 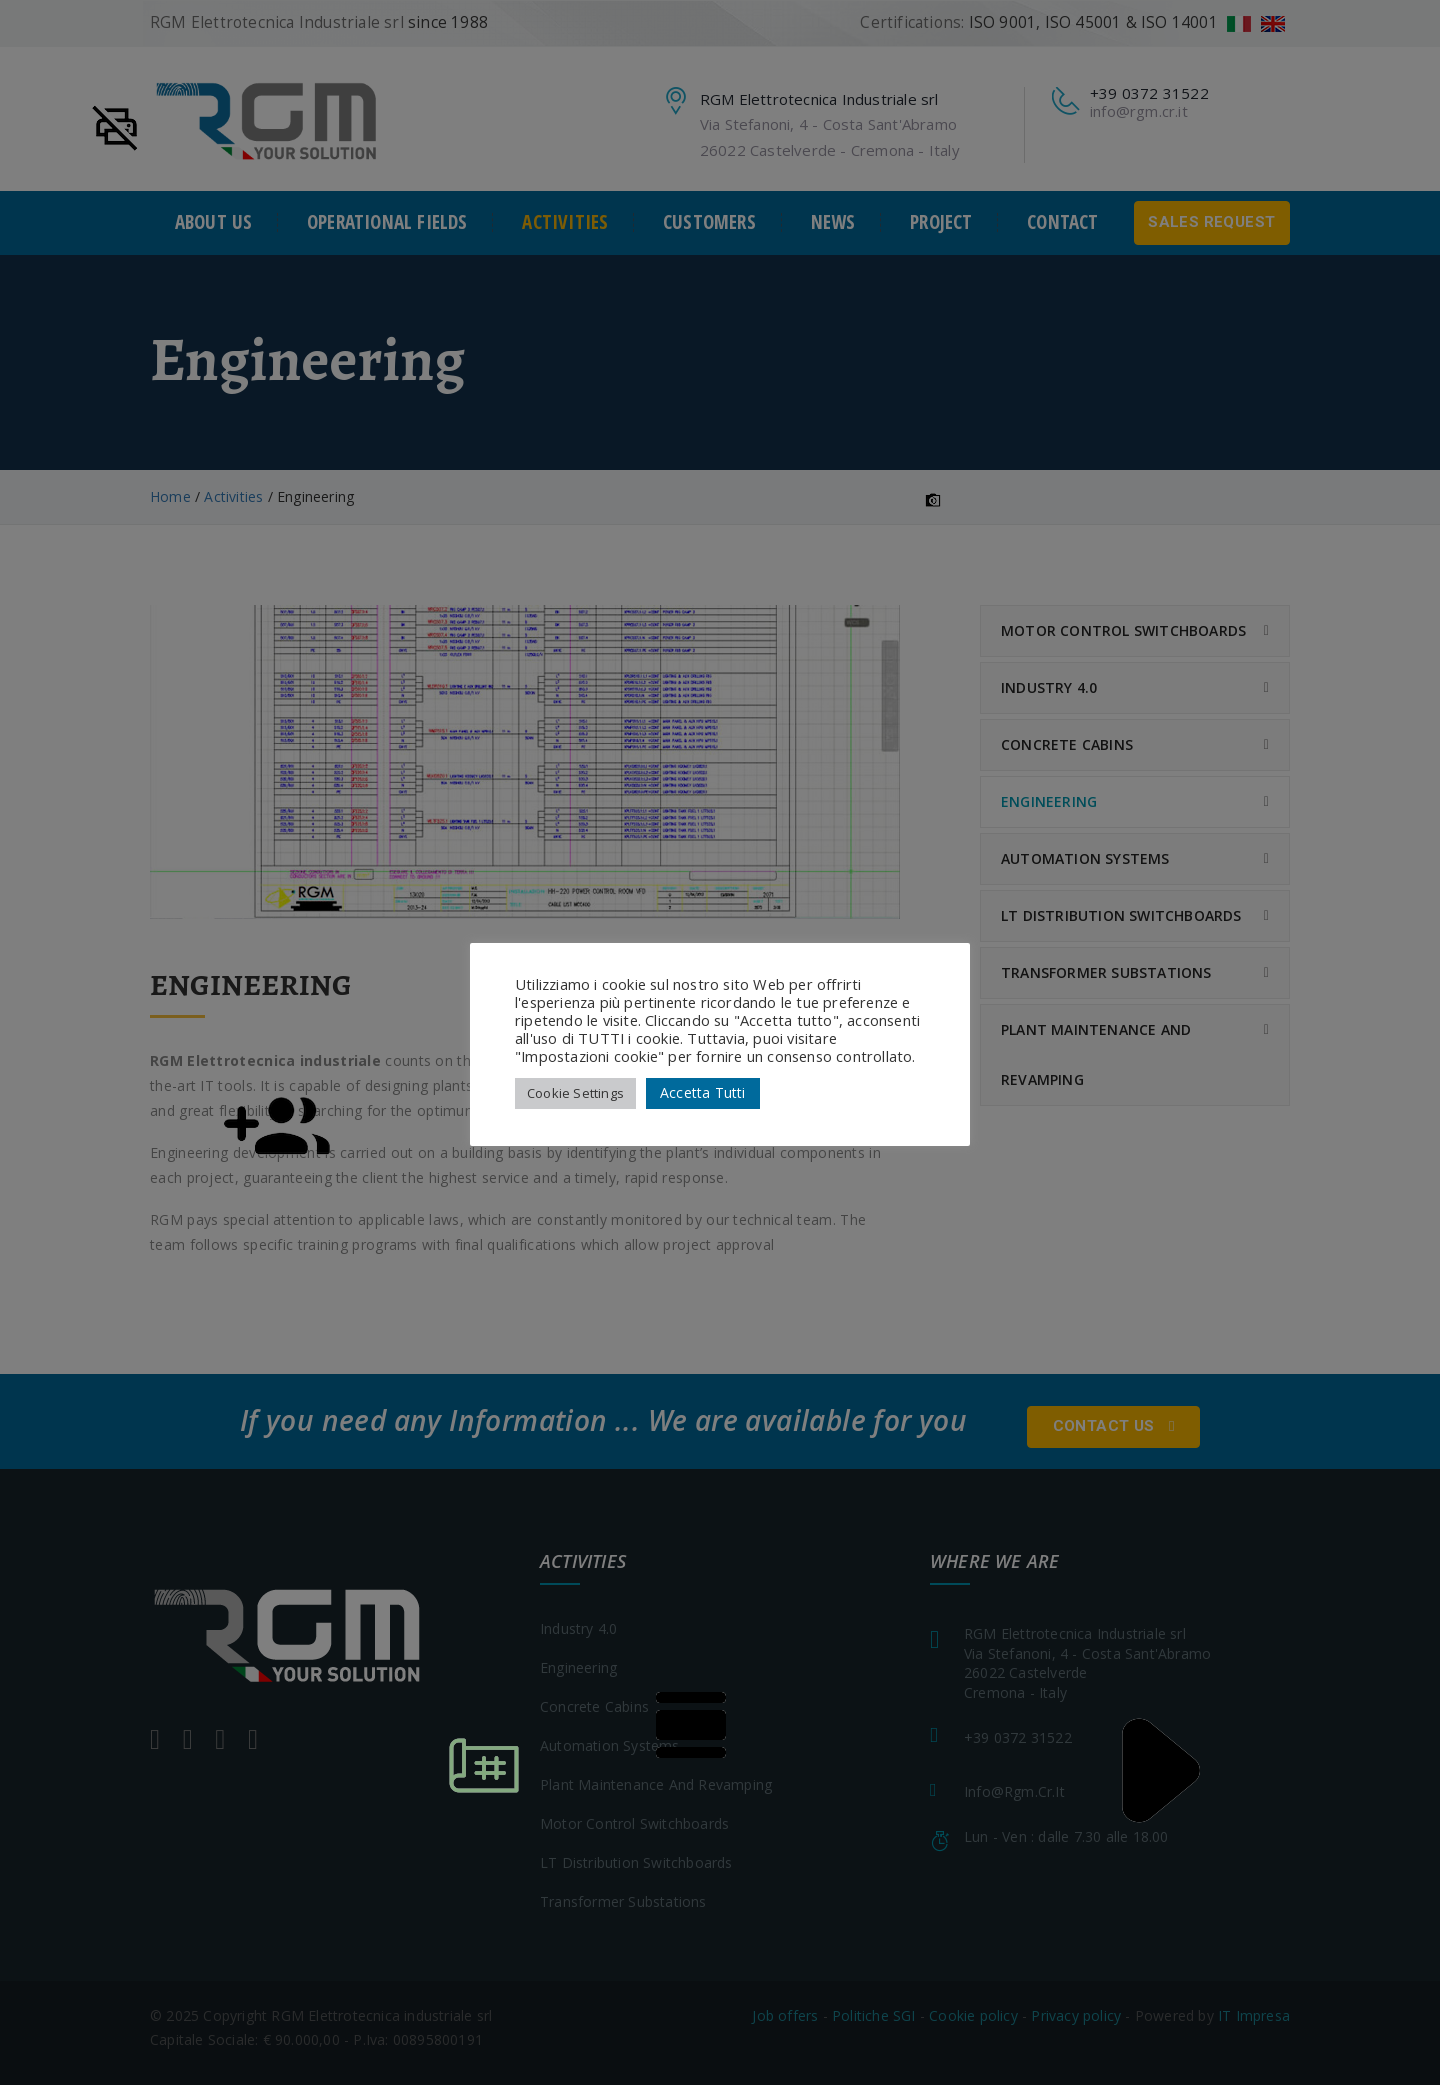 What do you see at coordinates (484, 1768) in the screenshot?
I see `view project blueprints or technical plans` at bounding box center [484, 1768].